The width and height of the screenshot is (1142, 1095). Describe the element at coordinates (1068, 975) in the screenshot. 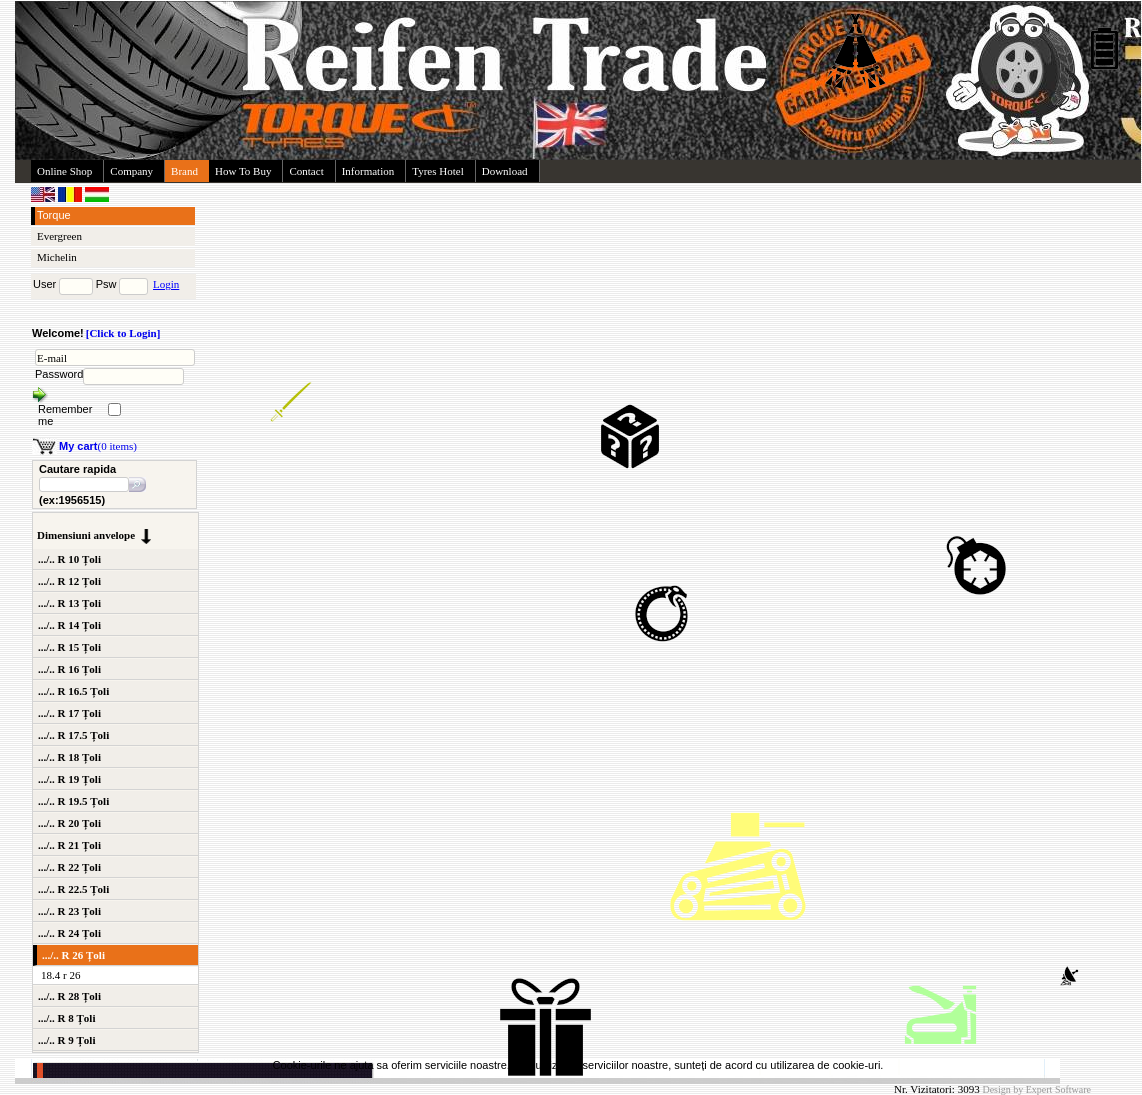

I see `access radar or scanning features` at that location.